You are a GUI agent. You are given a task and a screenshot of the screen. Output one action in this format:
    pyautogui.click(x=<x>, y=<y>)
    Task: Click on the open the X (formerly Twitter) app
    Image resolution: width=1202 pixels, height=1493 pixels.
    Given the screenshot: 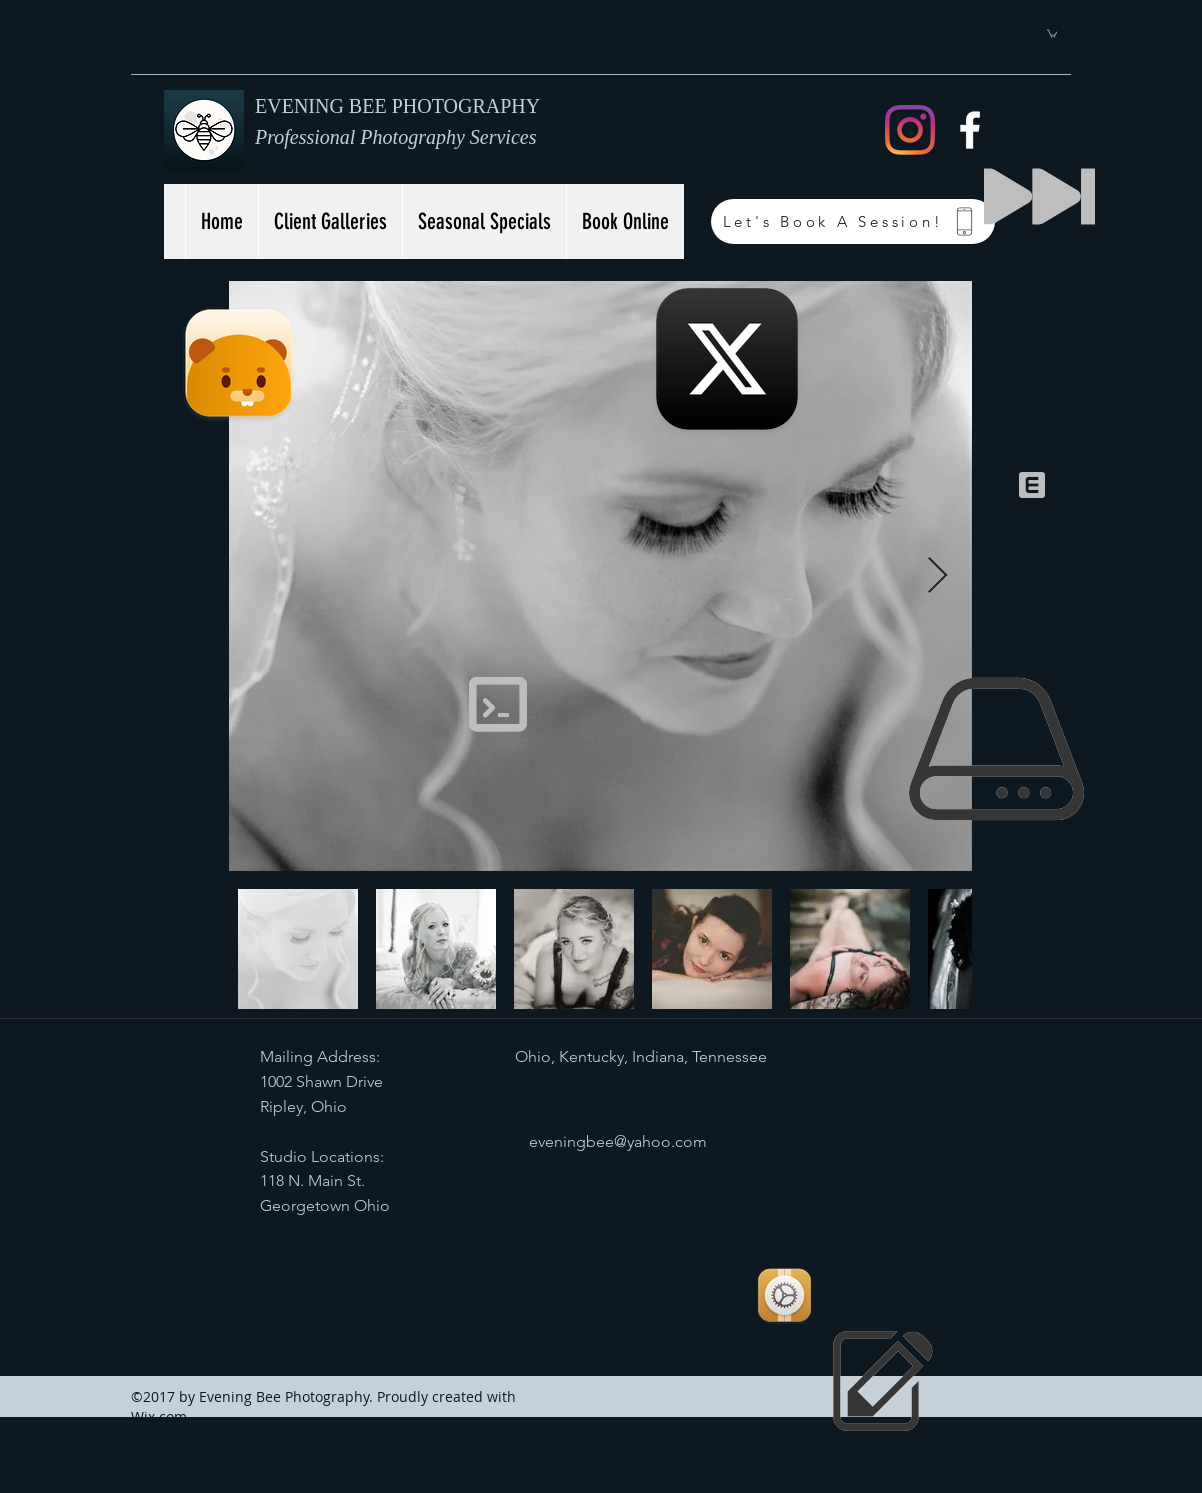 What is the action you would take?
    pyautogui.click(x=727, y=359)
    